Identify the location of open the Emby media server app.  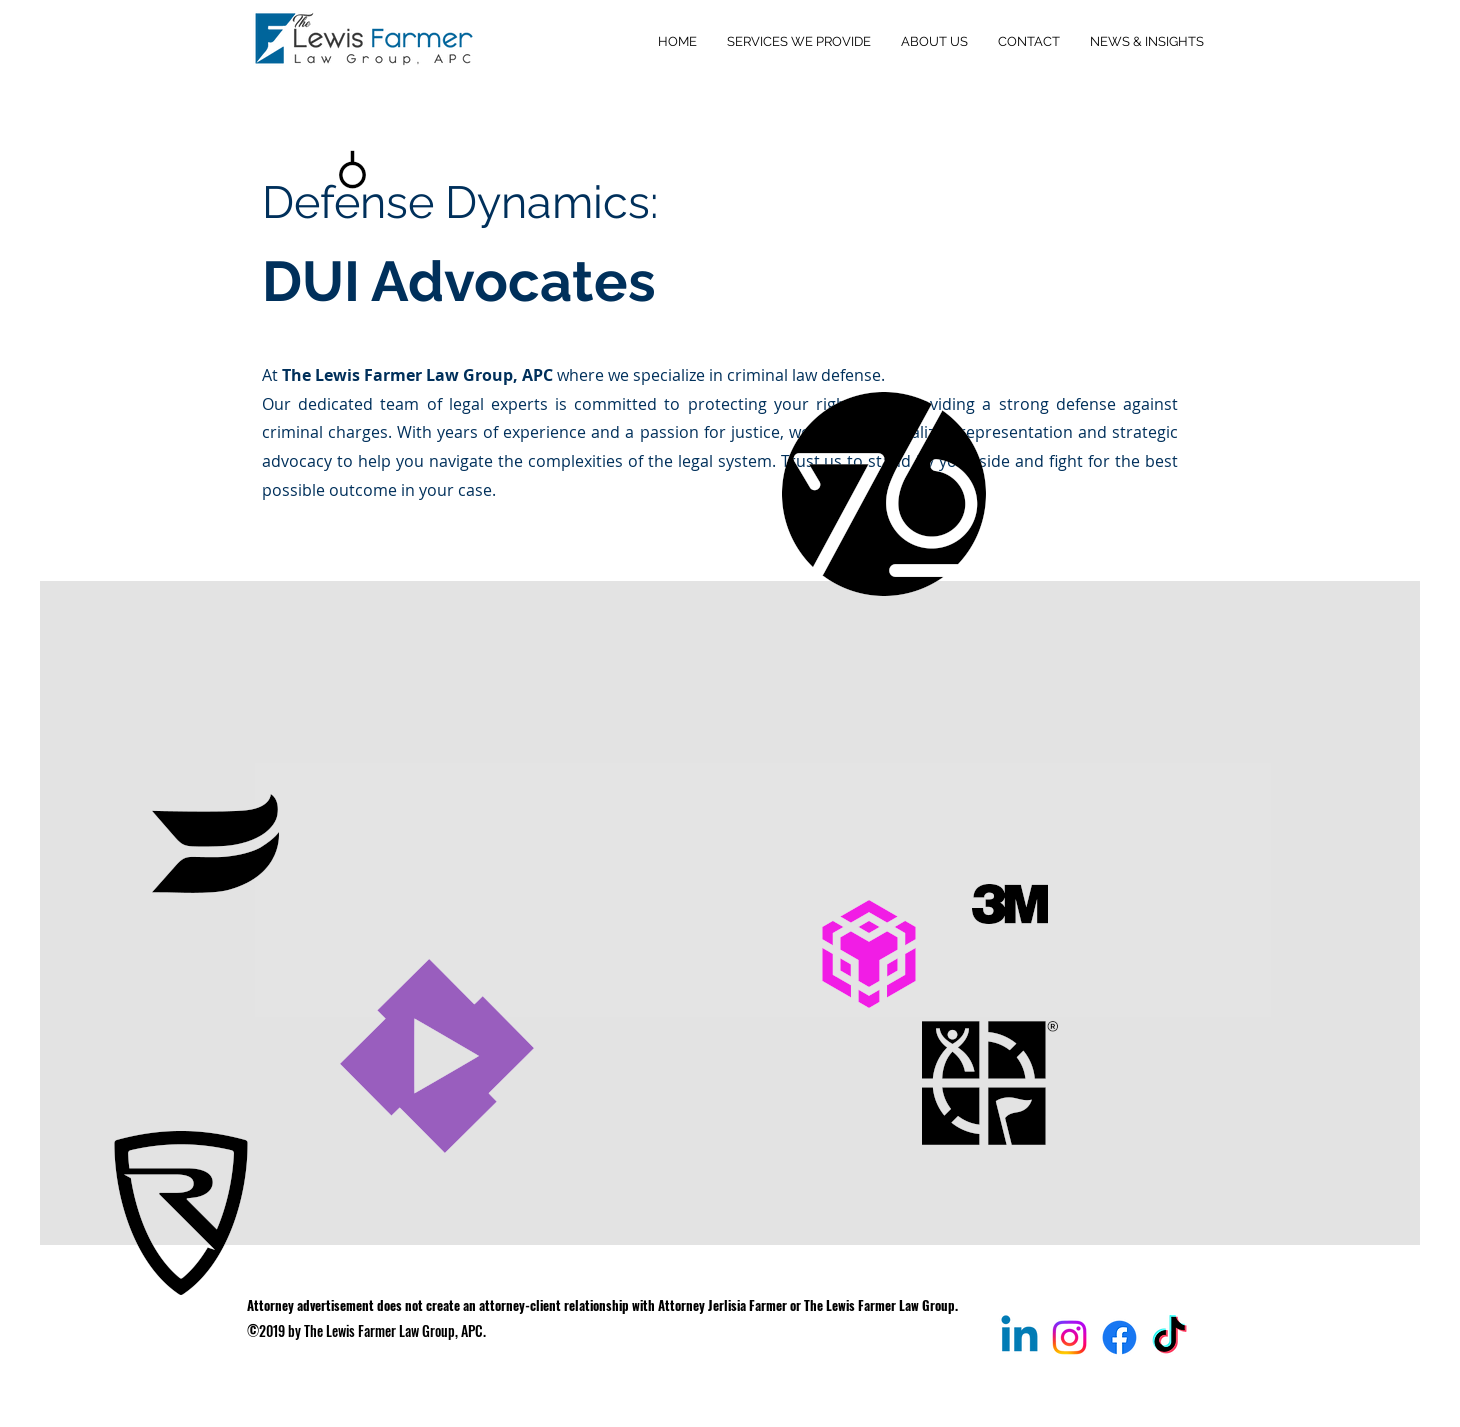
(437, 1056).